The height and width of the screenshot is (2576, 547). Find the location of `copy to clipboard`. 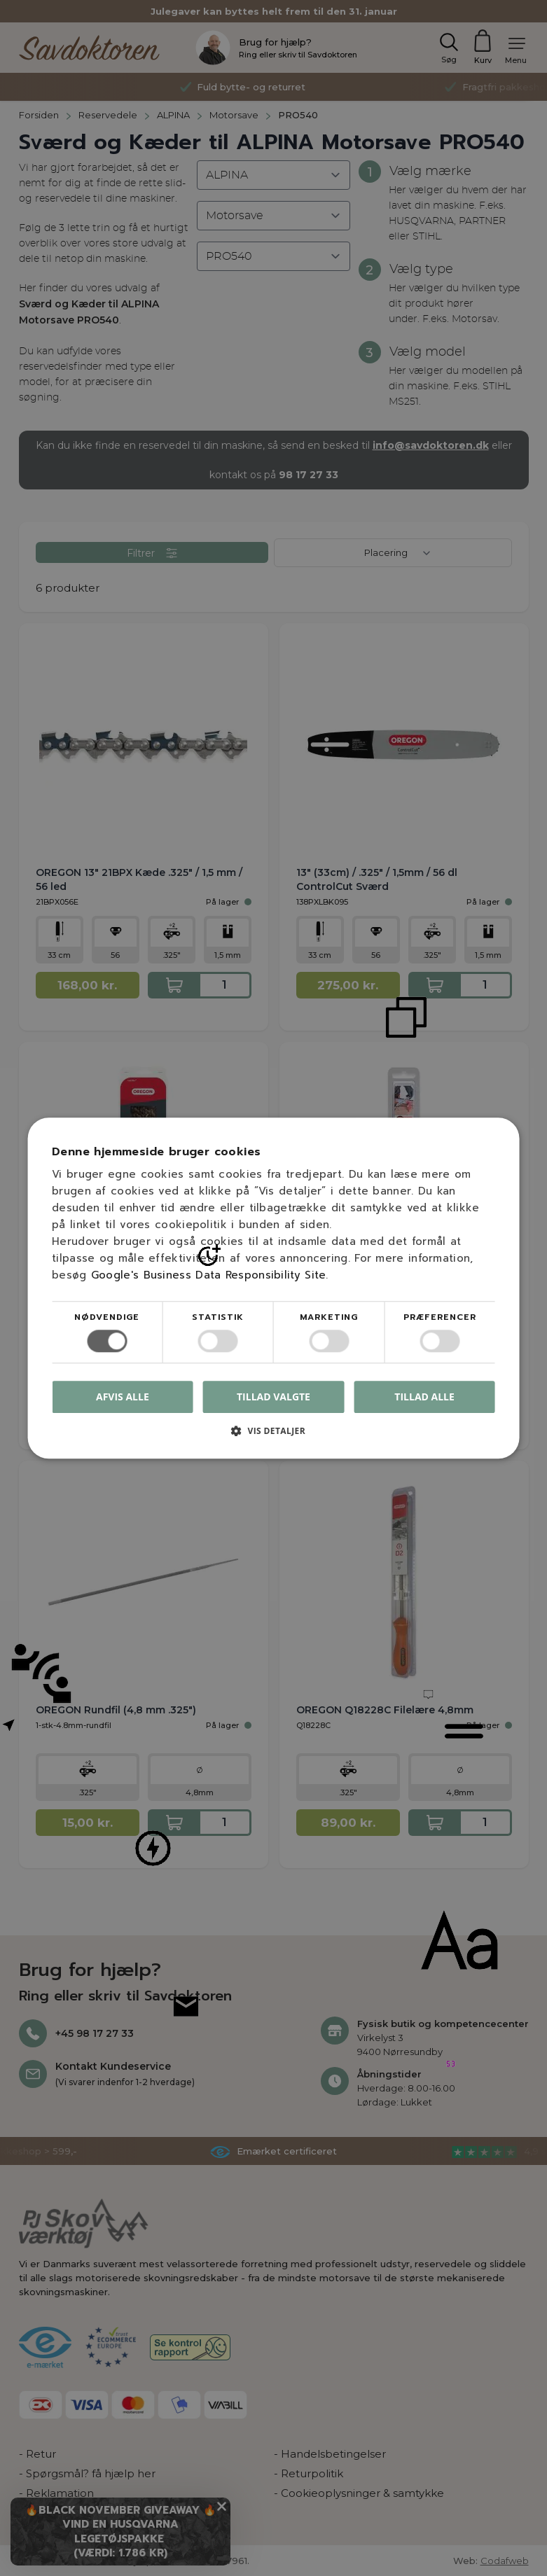

copy to clipboard is located at coordinates (406, 1017).